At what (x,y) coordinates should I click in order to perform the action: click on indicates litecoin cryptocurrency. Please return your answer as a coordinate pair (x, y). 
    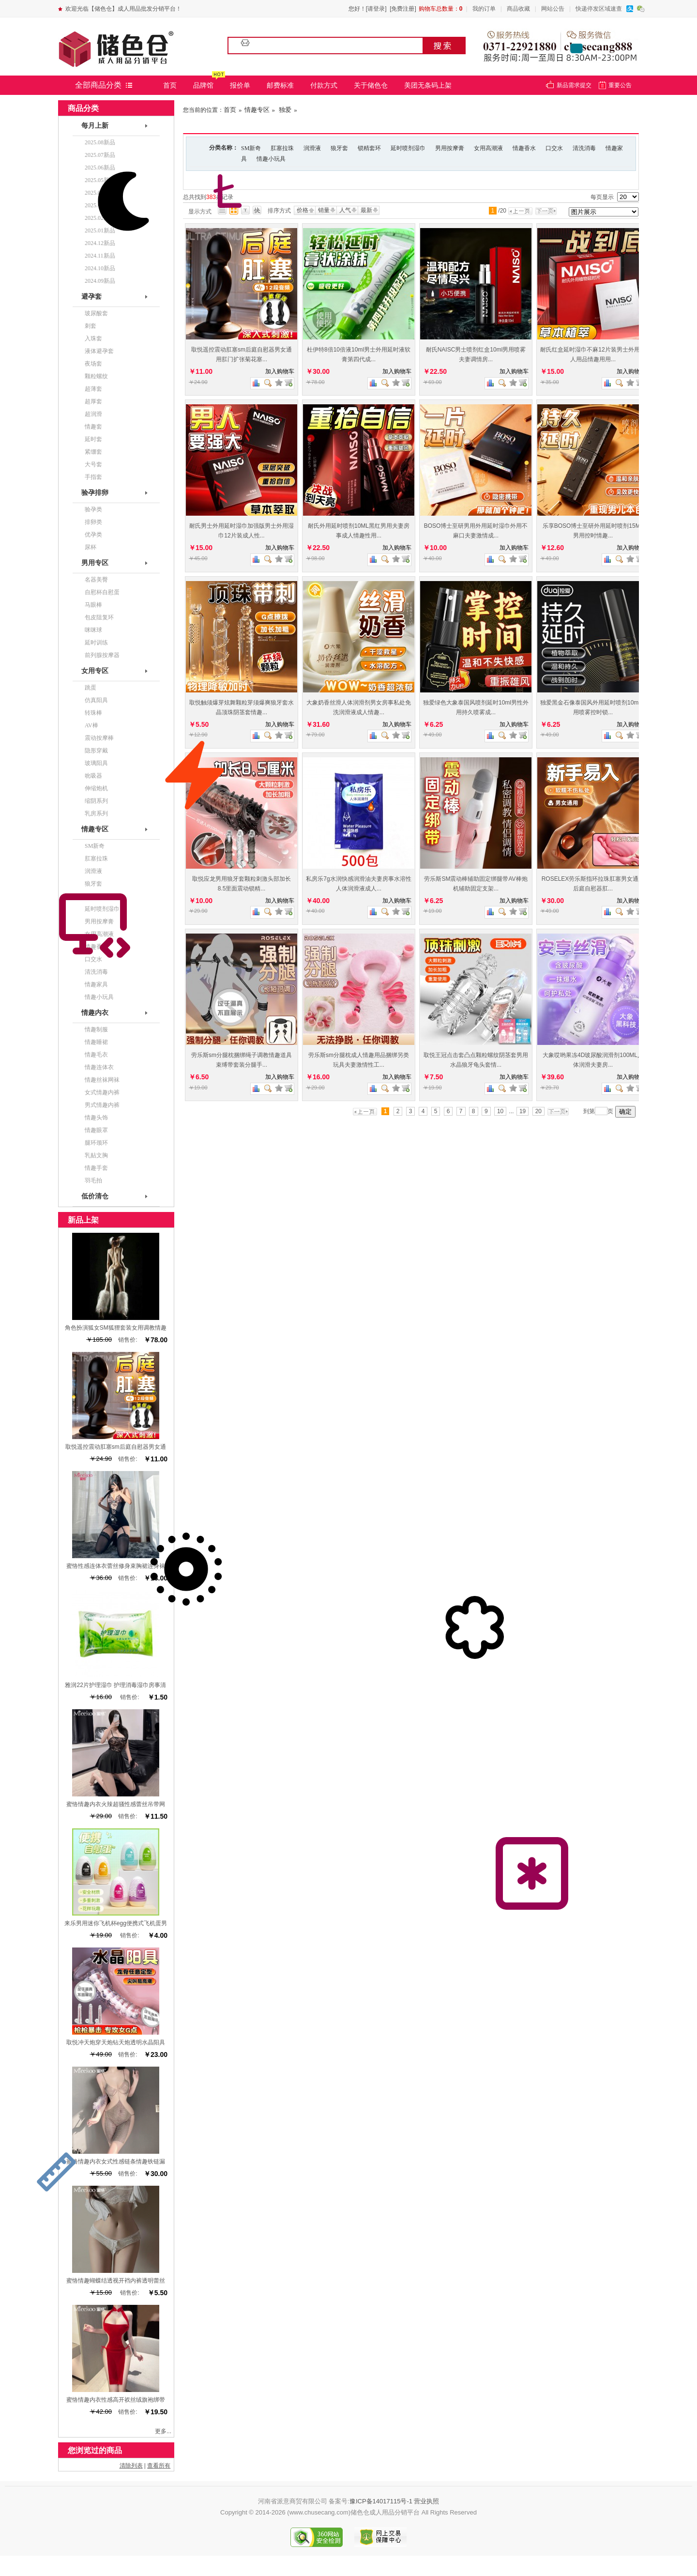
    Looking at the image, I should click on (227, 191).